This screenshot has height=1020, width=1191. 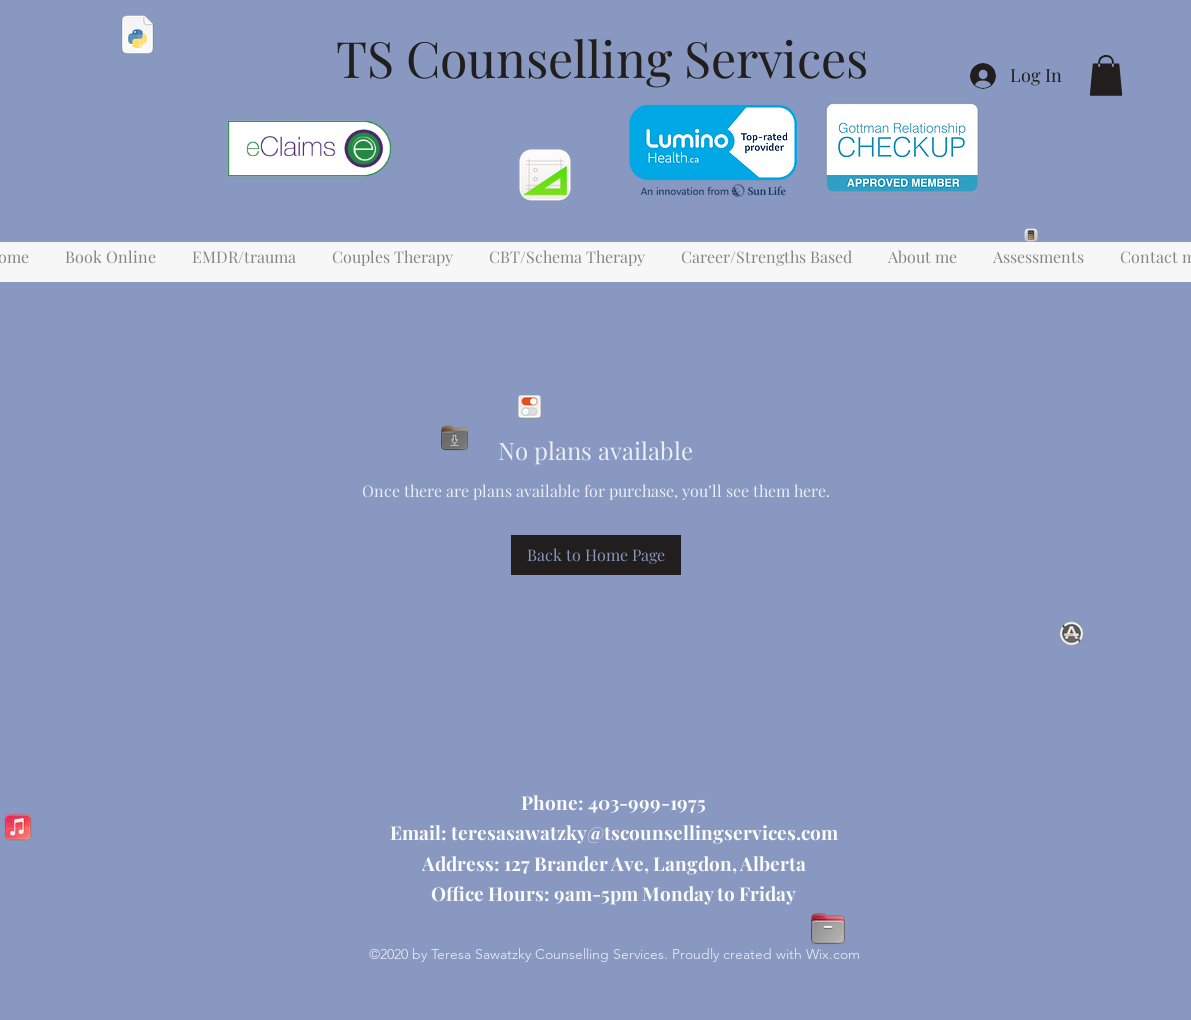 What do you see at coordinates (454, 437) in the screenshot?
I see `access your downloads folder` at bounding box center [454, 437].